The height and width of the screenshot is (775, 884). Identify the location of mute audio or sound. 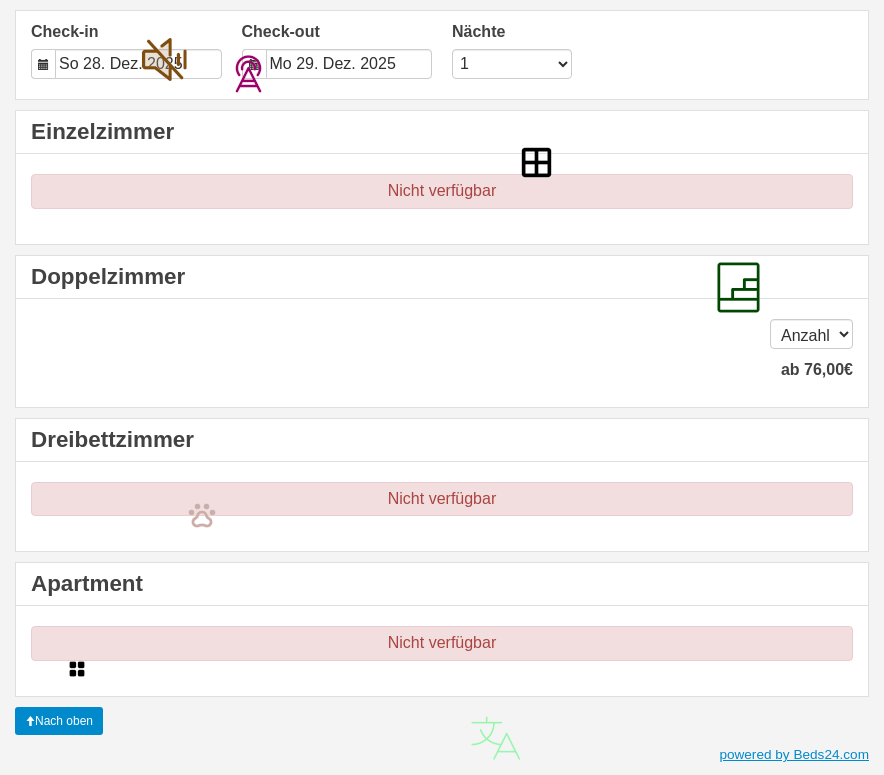
(163, 59).